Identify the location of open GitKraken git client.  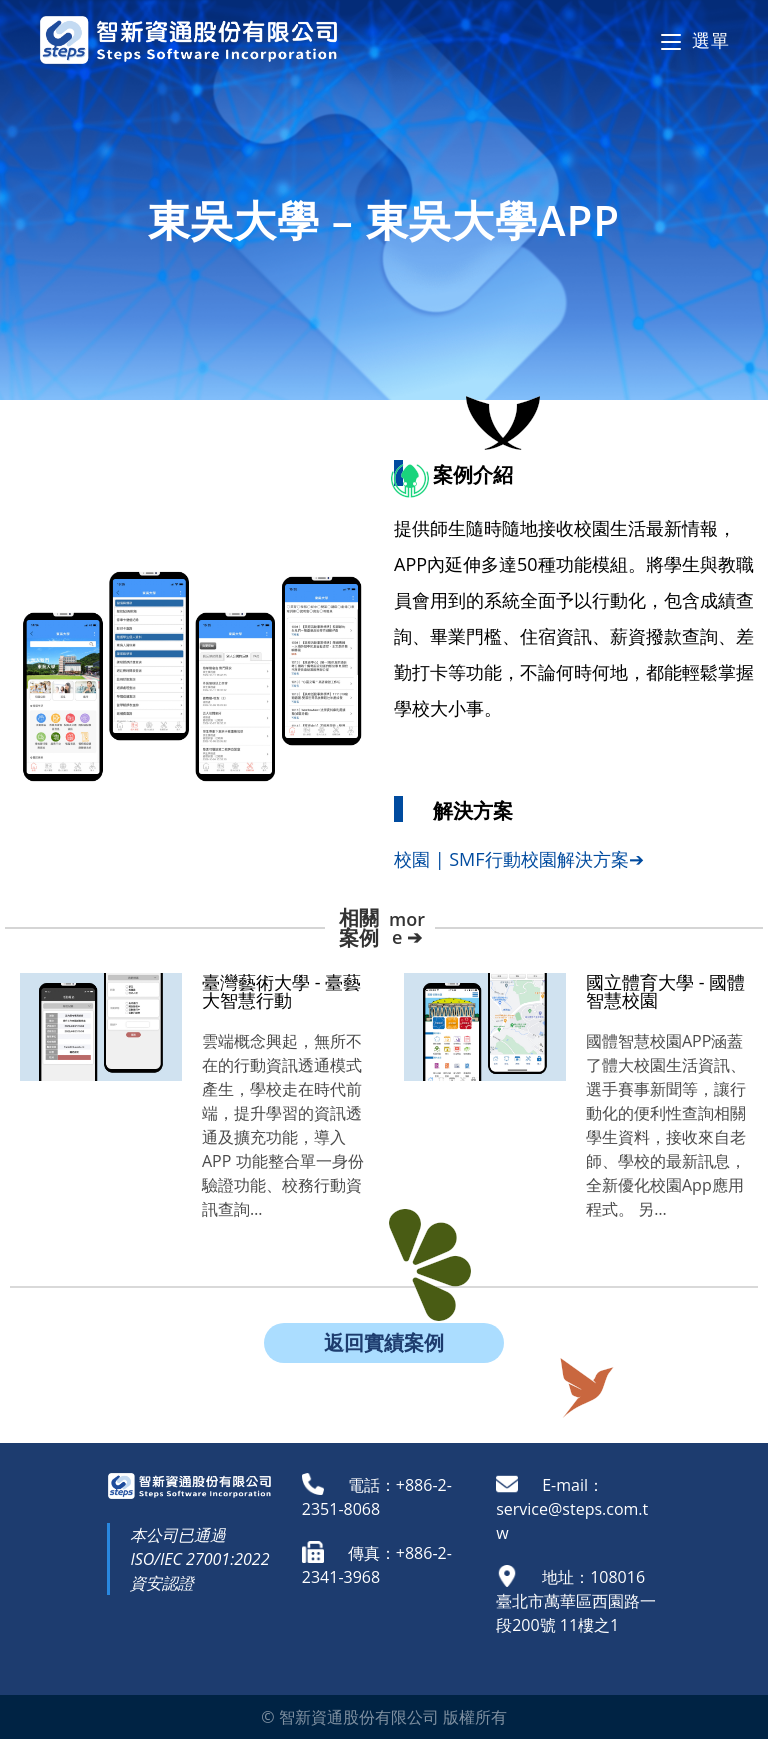
(410, 481).